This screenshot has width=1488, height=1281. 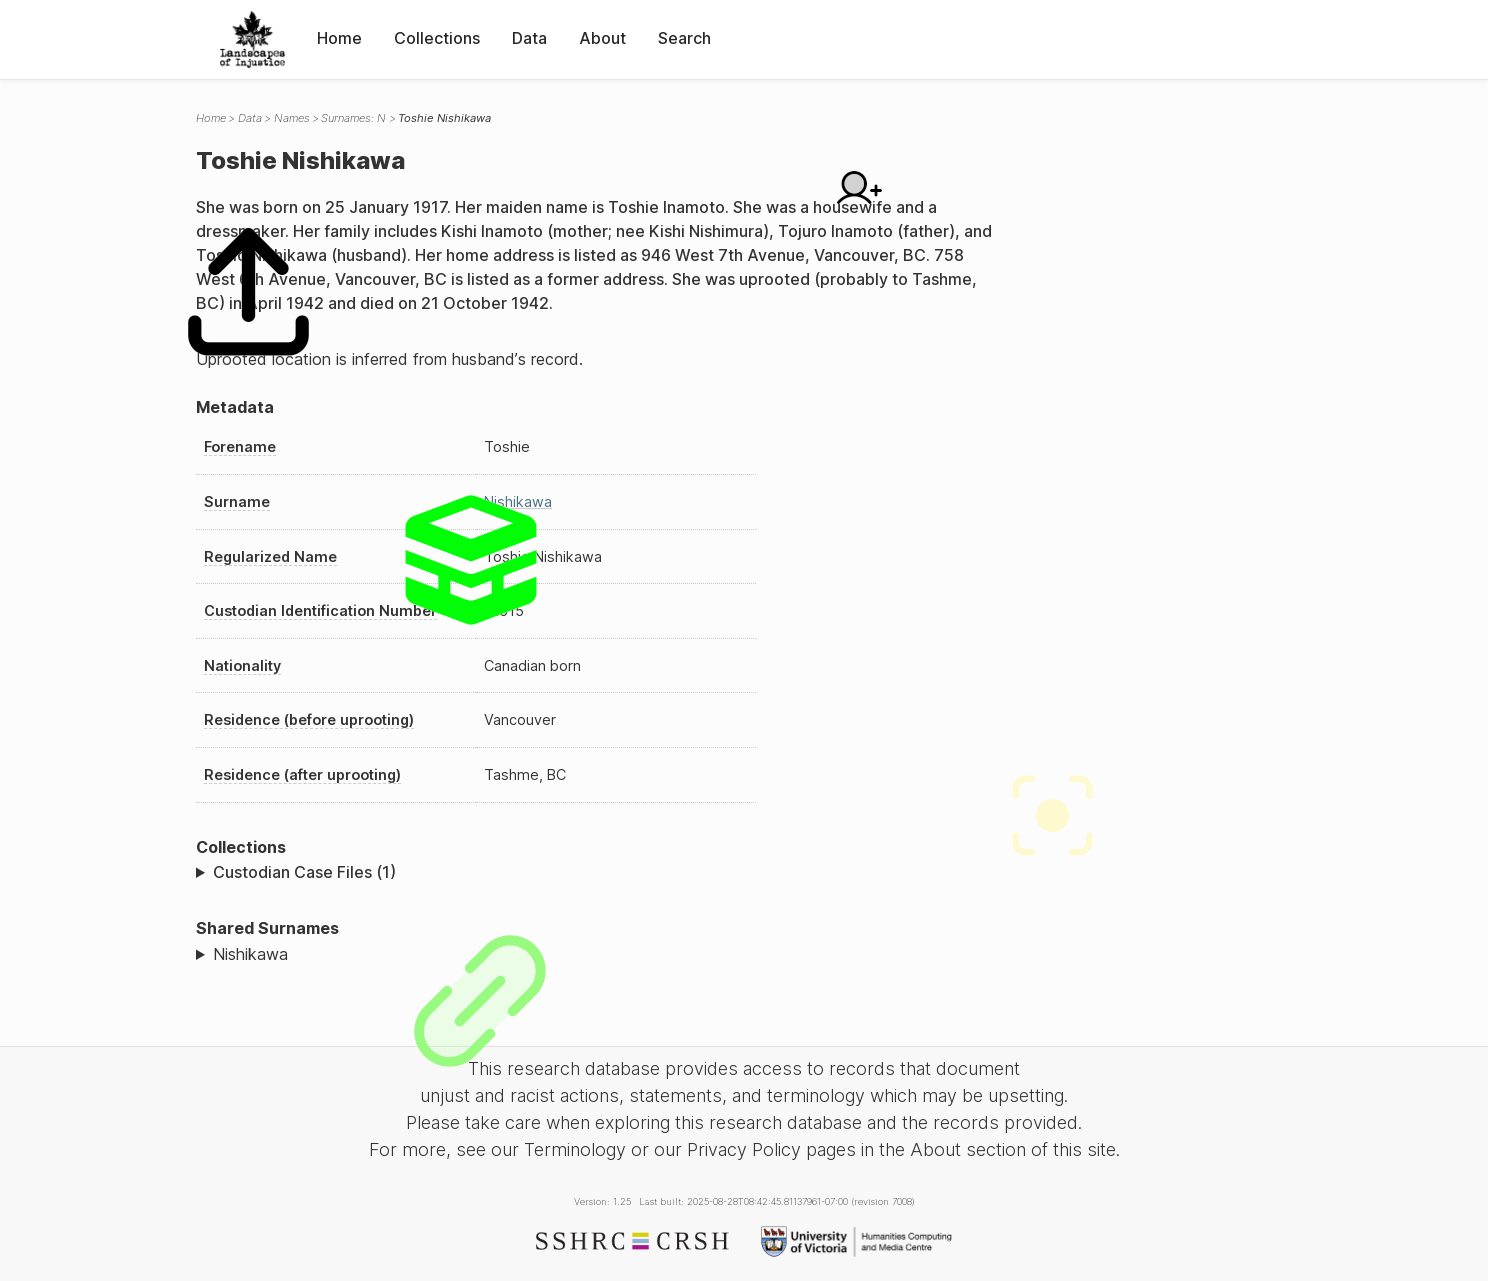 What do you see at coordinates (1052, 815) in the screenshot?
I see `activate camera focus or targeting mode` at bounding box center [1052, 815].